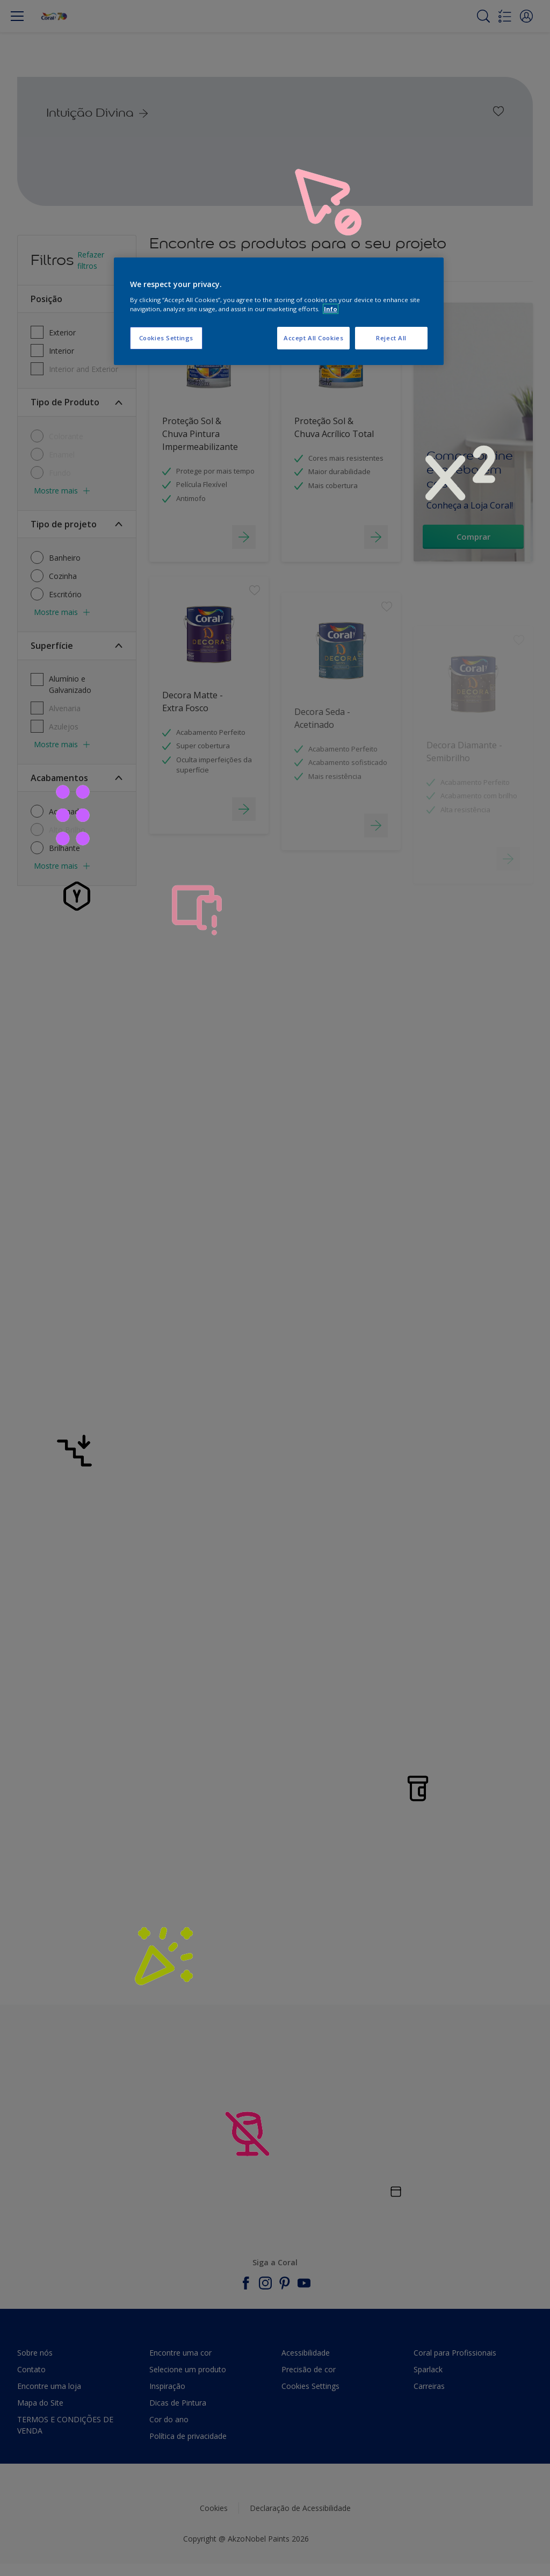 The height and width of the screenshot is (2576, 550). What do you see at coordinates (165, 1955) in the screenshot?
I see `celebration or success notification` at bounding box center [165, 1955].